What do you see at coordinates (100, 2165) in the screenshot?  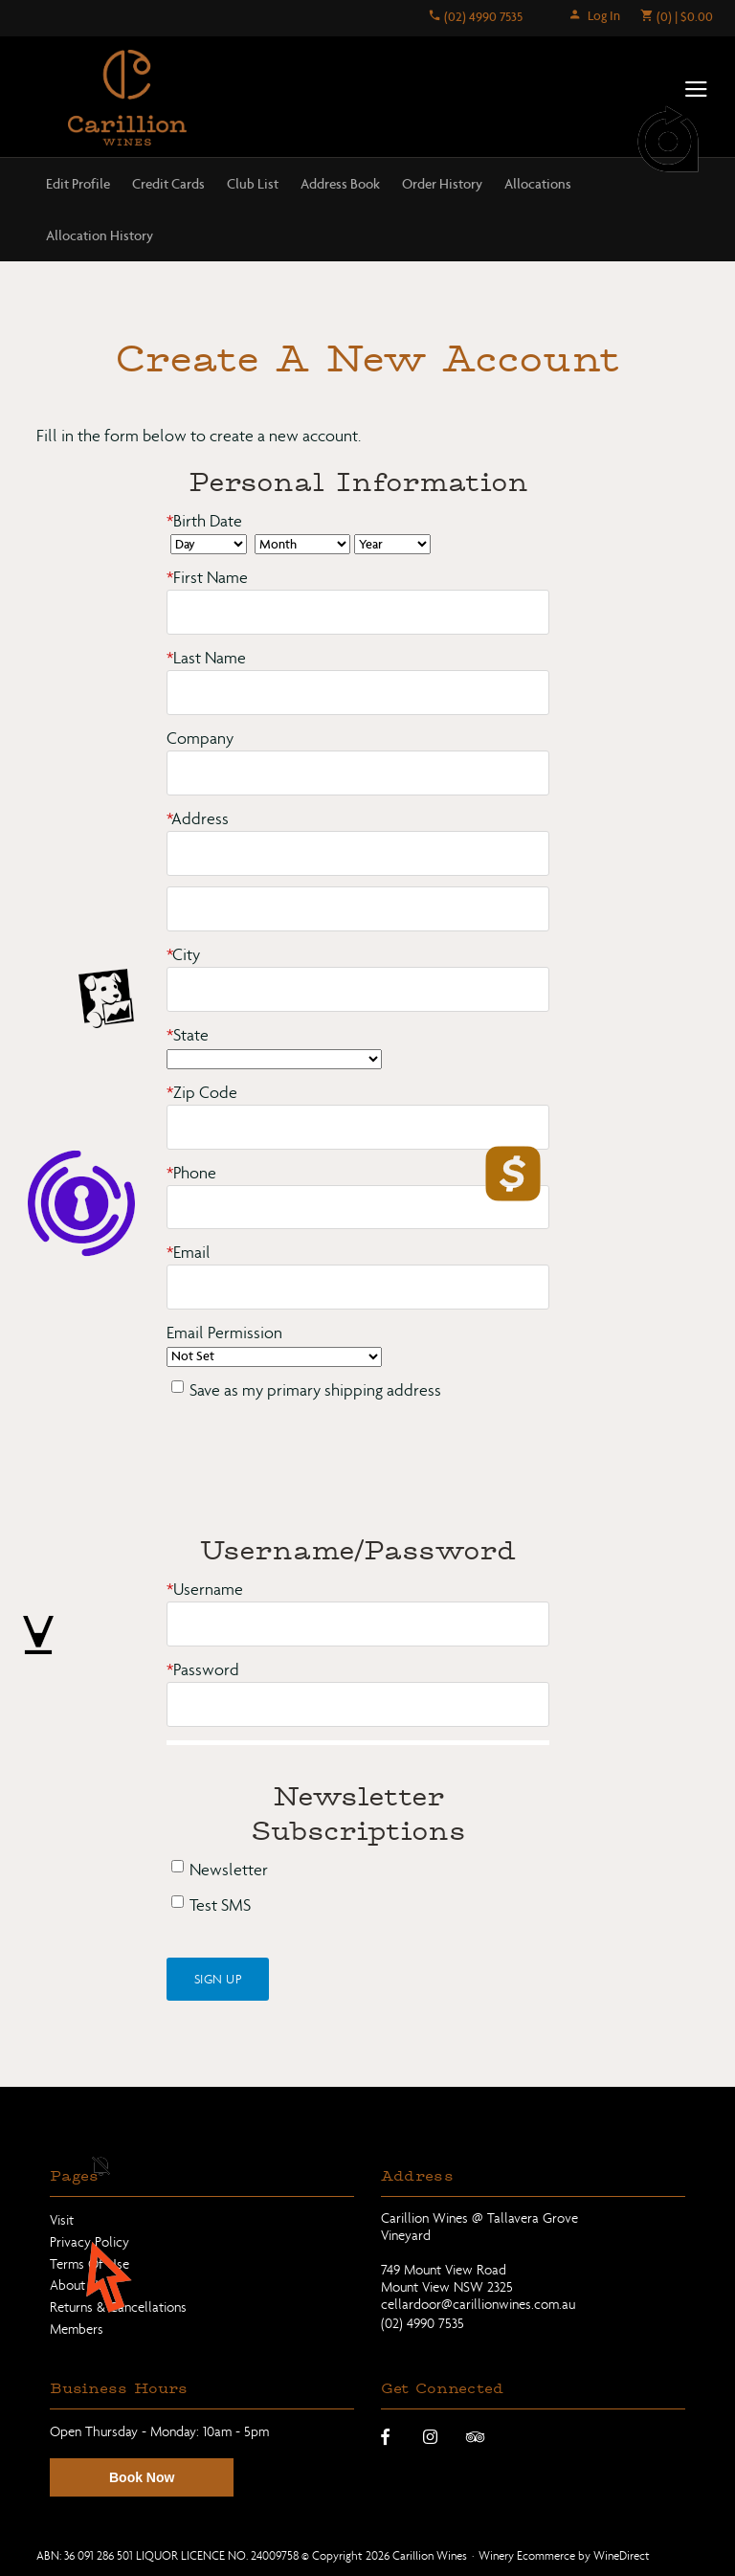 I see `mute notifications` at bounding box center [100, 2165].